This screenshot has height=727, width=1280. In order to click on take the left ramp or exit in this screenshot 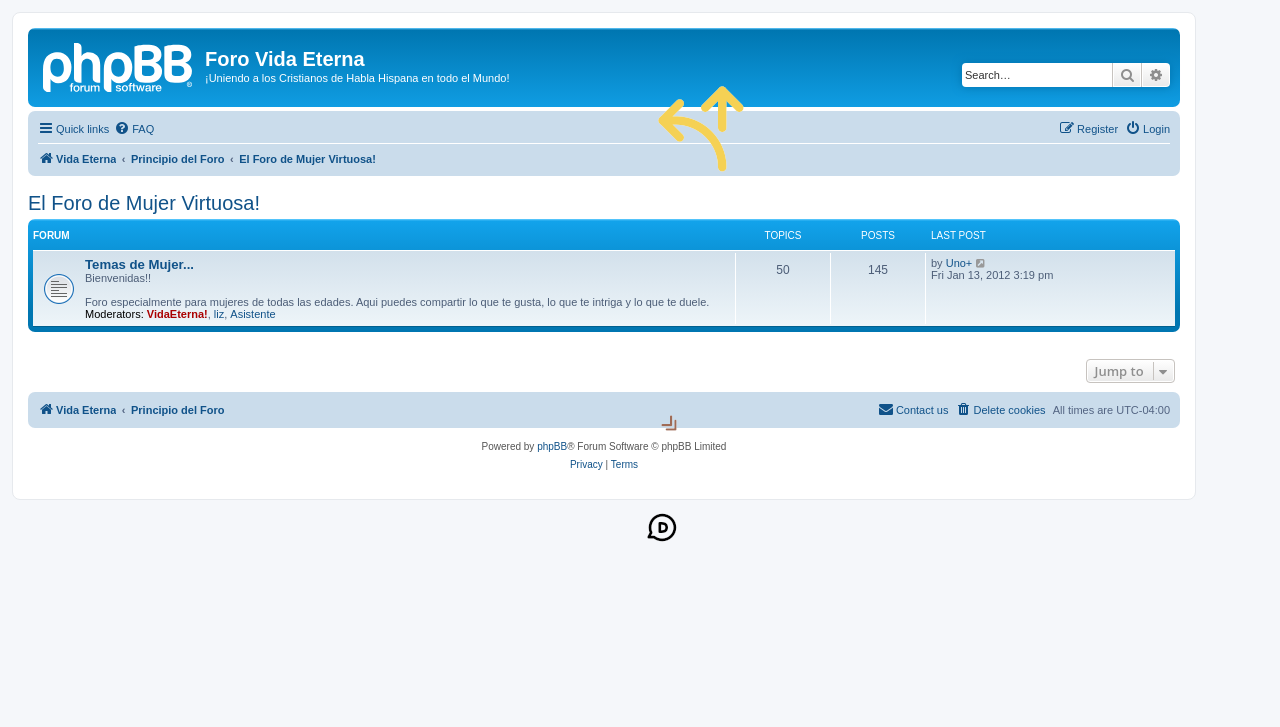, I will do `click(701, 129)`.